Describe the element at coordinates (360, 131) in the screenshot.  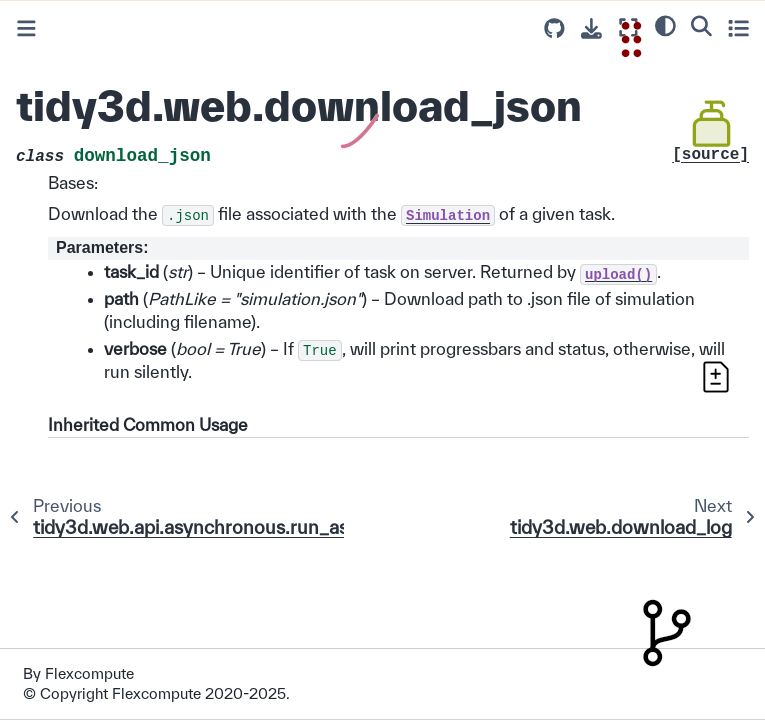
I see `apply ease-in animation timing` at that location.